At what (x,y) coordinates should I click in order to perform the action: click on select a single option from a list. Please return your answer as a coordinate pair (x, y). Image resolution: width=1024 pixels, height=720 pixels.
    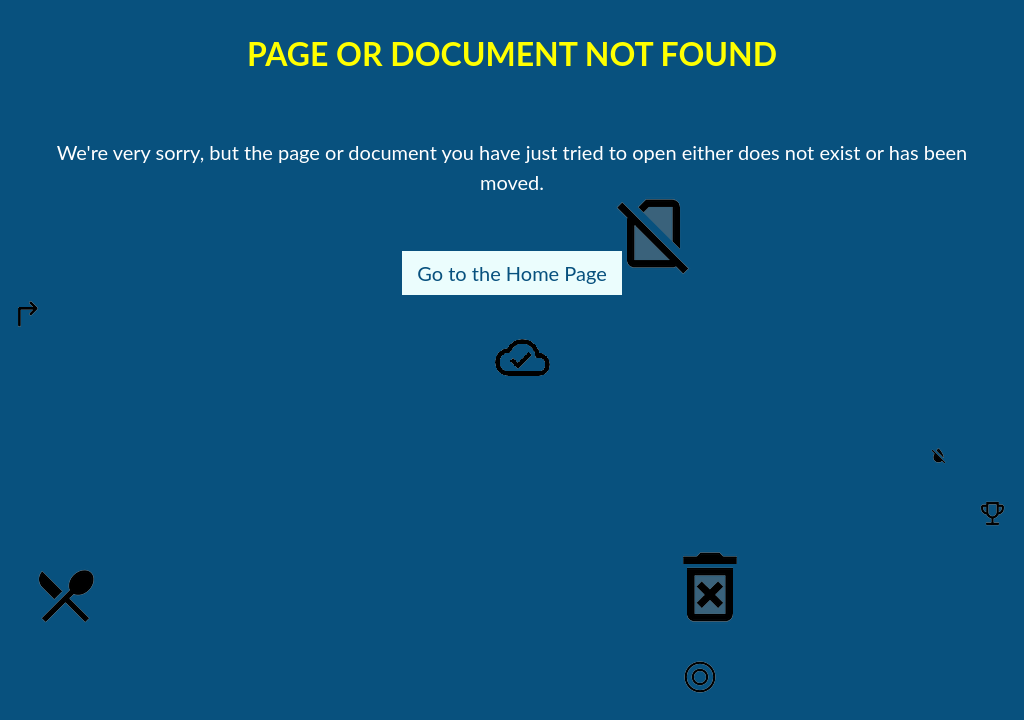
    Looking at the image, I should click on (700, 677).